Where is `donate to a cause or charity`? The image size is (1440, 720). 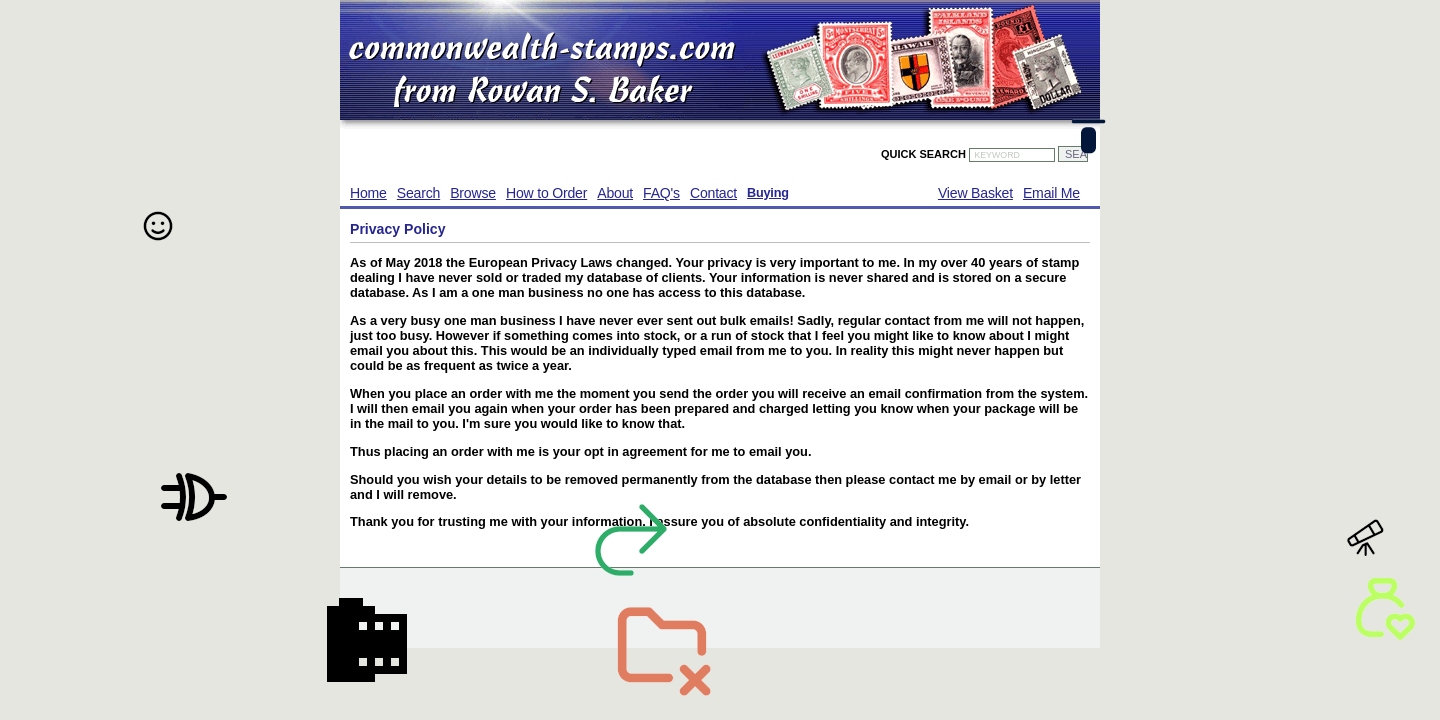 donate to a cause or charity is located at coordinates (1382, 607).